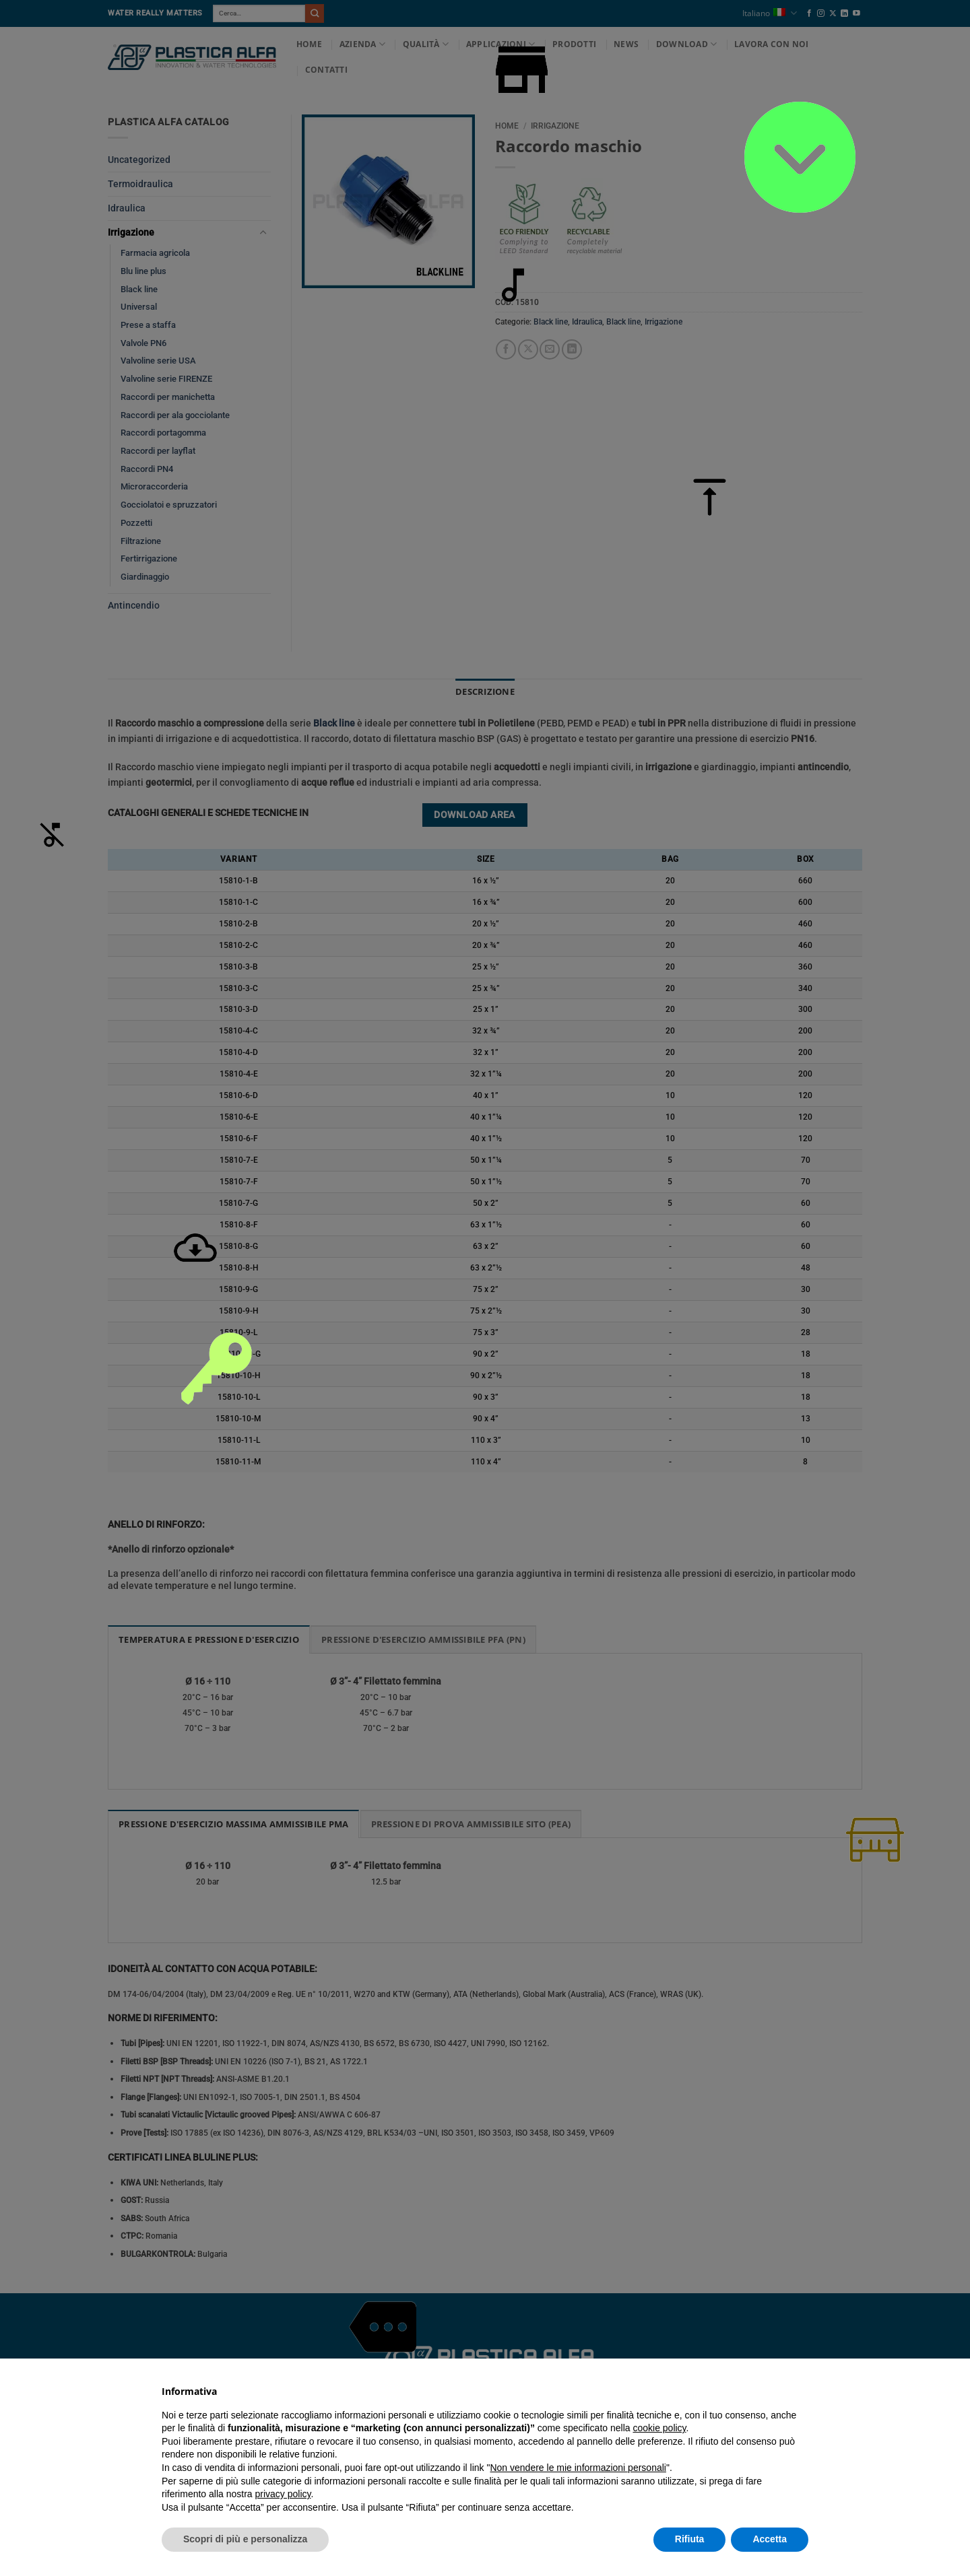 The width and height of the screenshot is (970, 2576). What do you see at coordinates (709, 497) in the screenshot?
I see `align content to the top` at bounding box center [709, 497].